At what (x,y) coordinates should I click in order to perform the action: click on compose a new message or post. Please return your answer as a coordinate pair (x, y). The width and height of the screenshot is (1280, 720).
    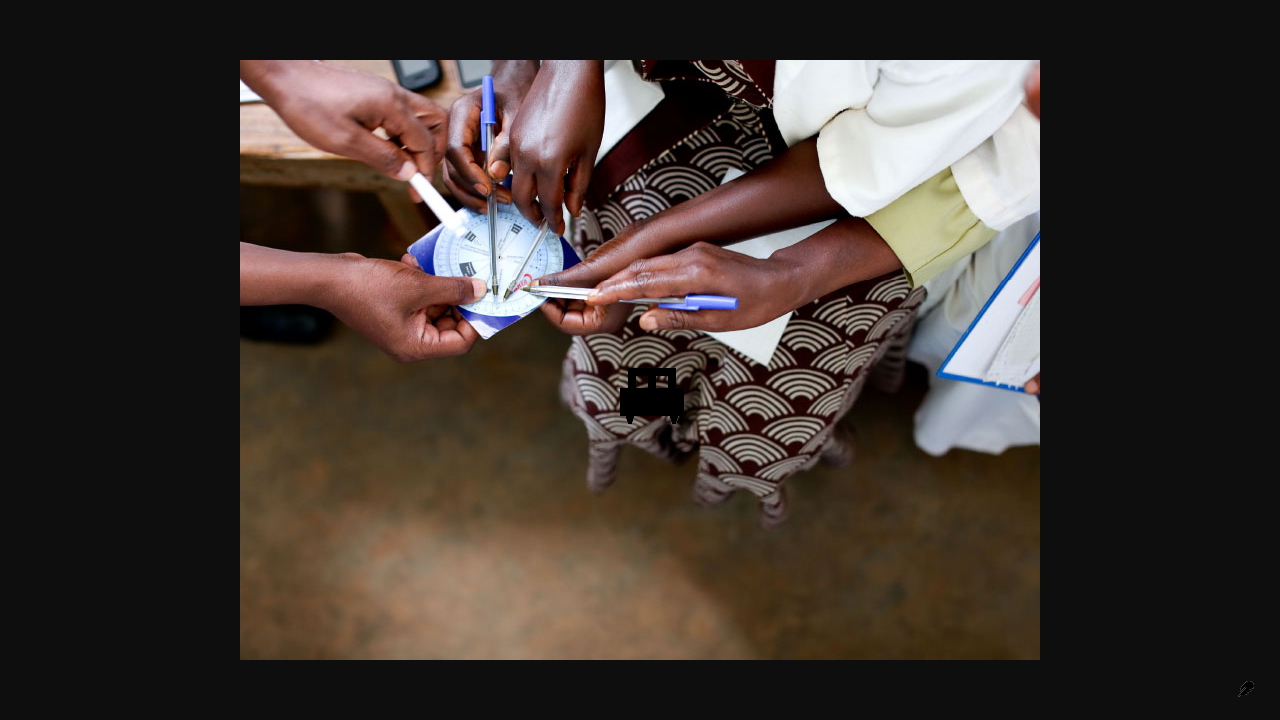
    Looking at the image, I should click on (1246, 689).